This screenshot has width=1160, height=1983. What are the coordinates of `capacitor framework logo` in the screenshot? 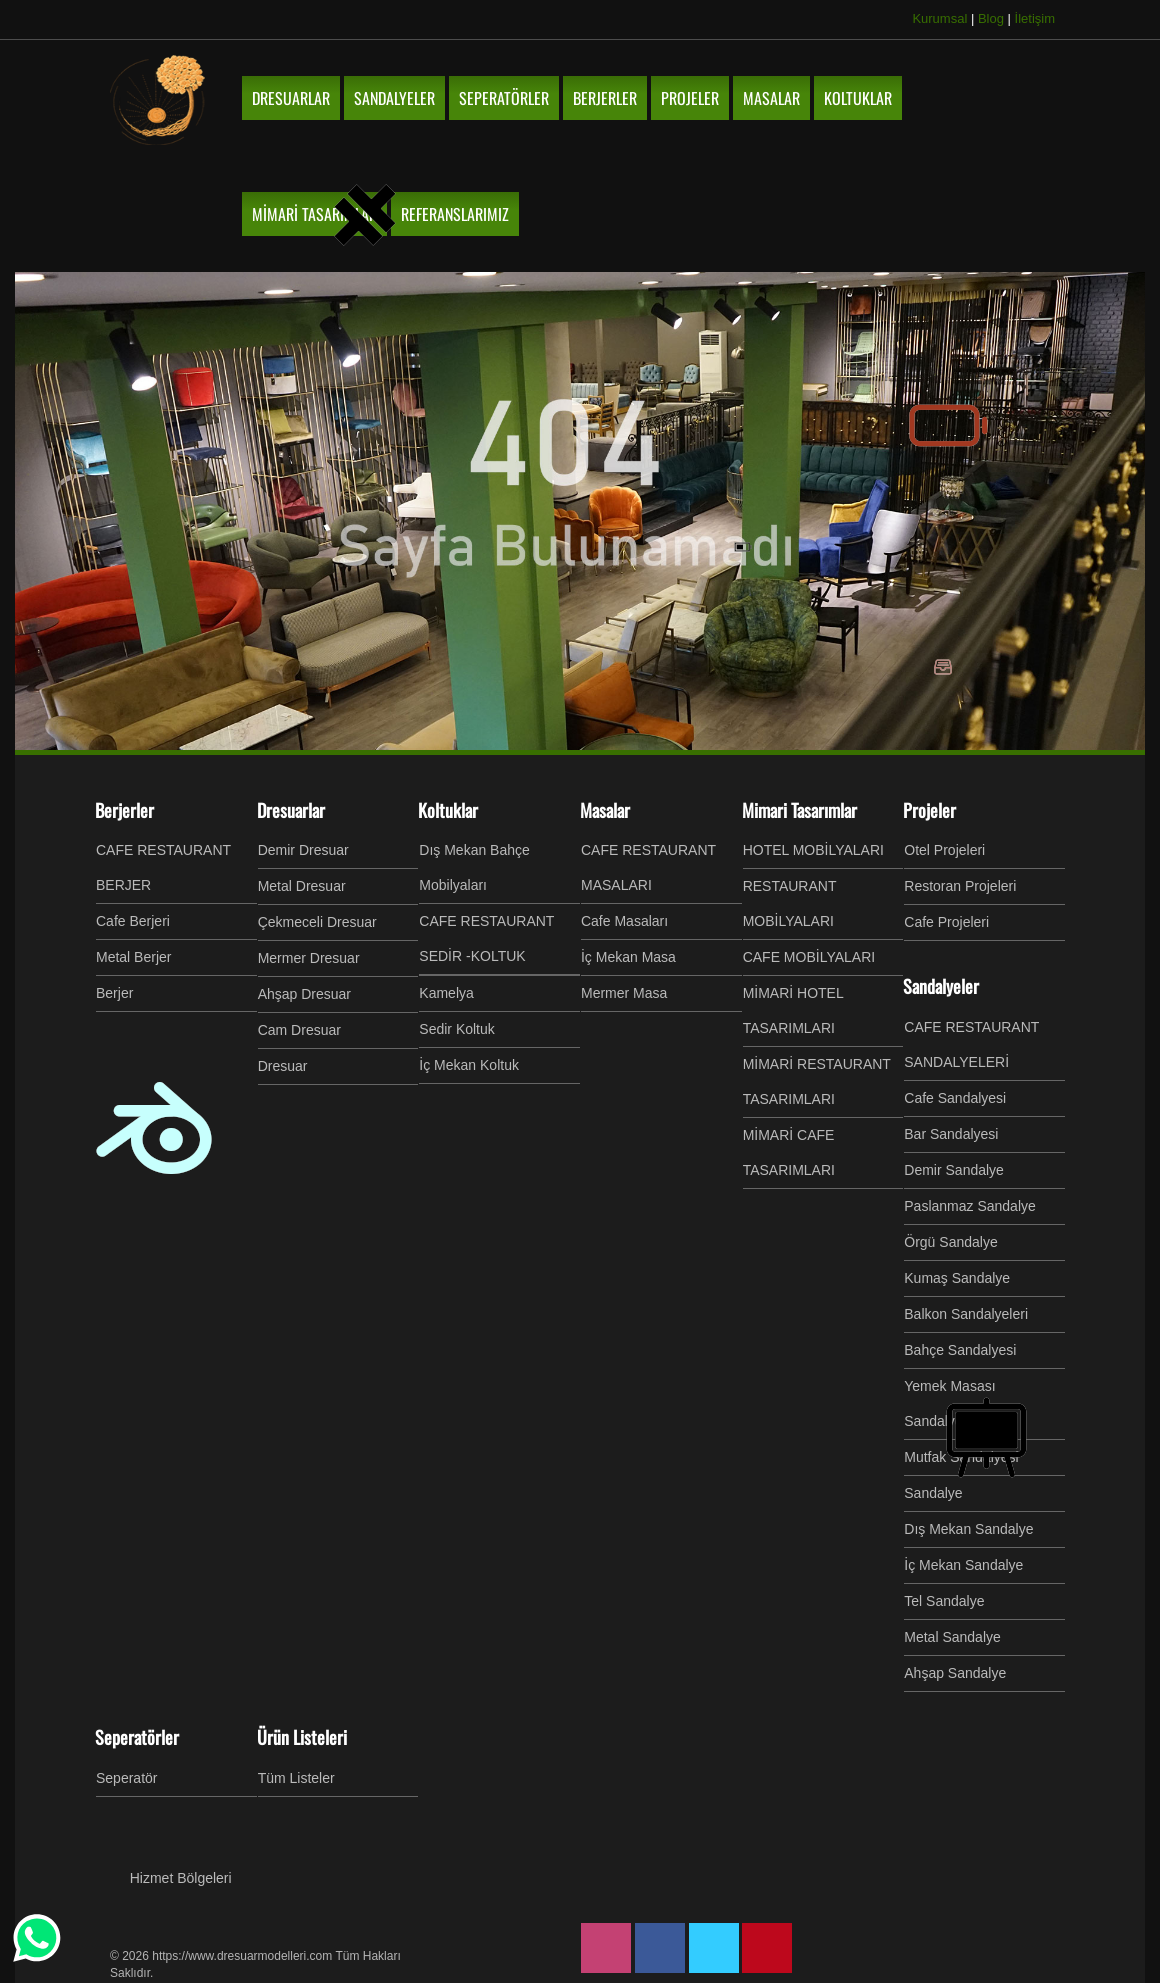 It's located at (365, 215).